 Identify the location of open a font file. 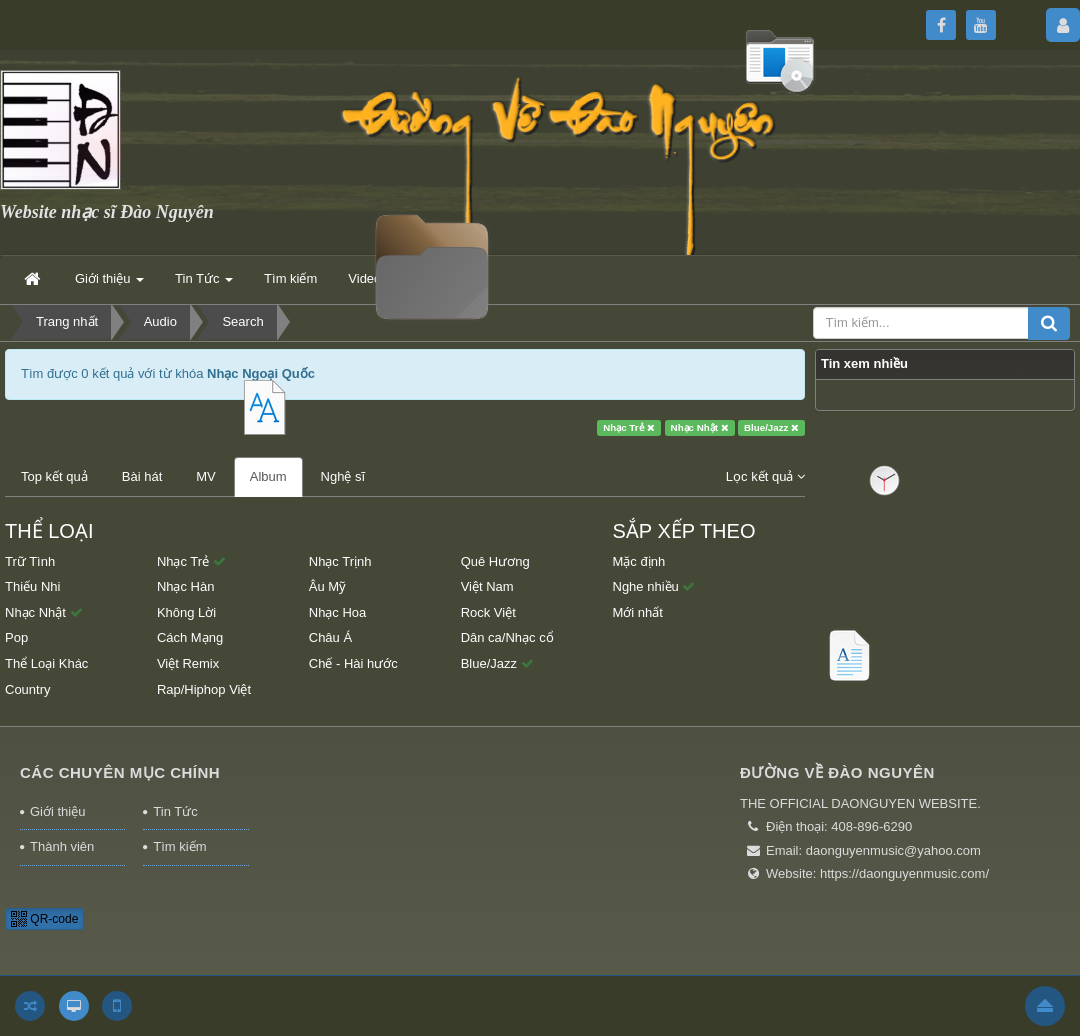
(264, 407).